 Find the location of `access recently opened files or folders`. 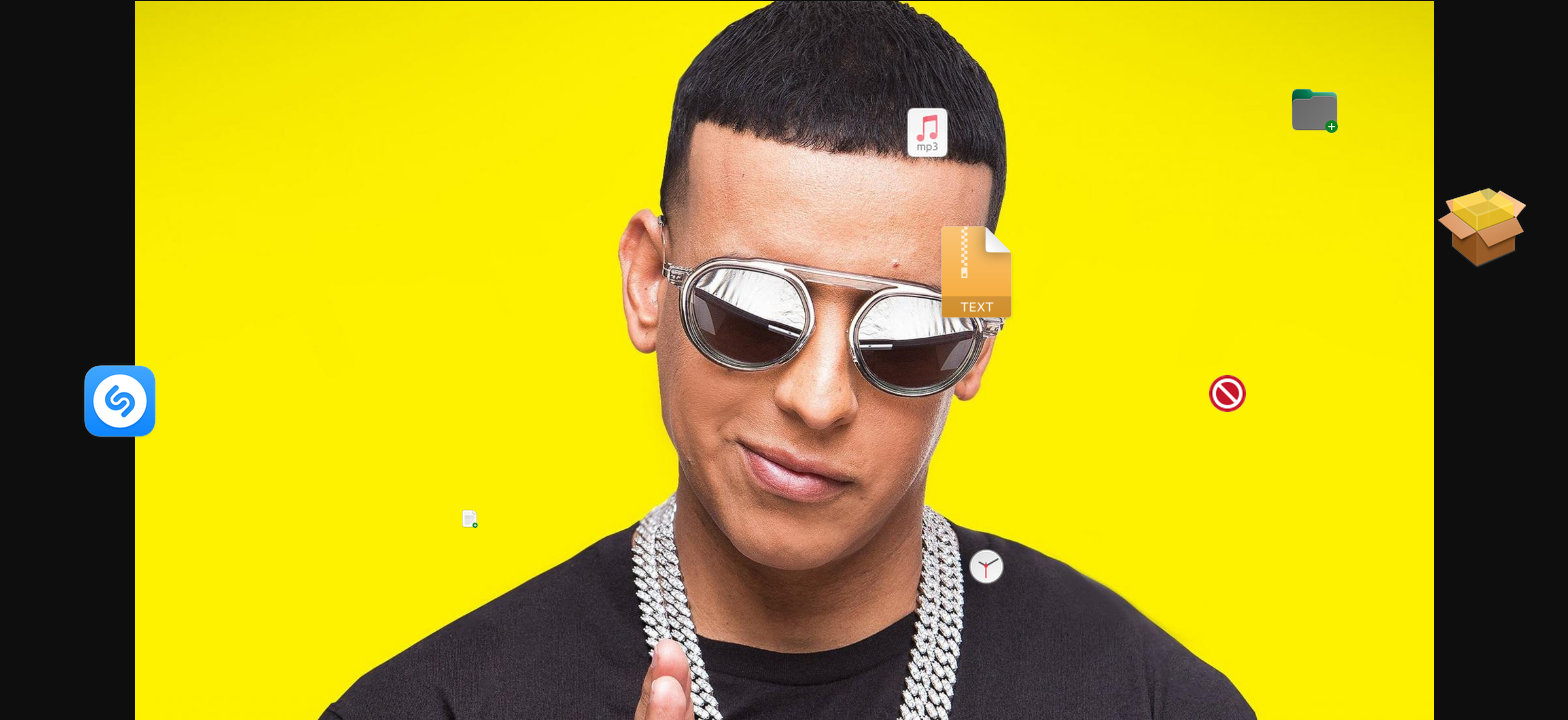

access recently opened files or folders is located at coordinates (986, 566).